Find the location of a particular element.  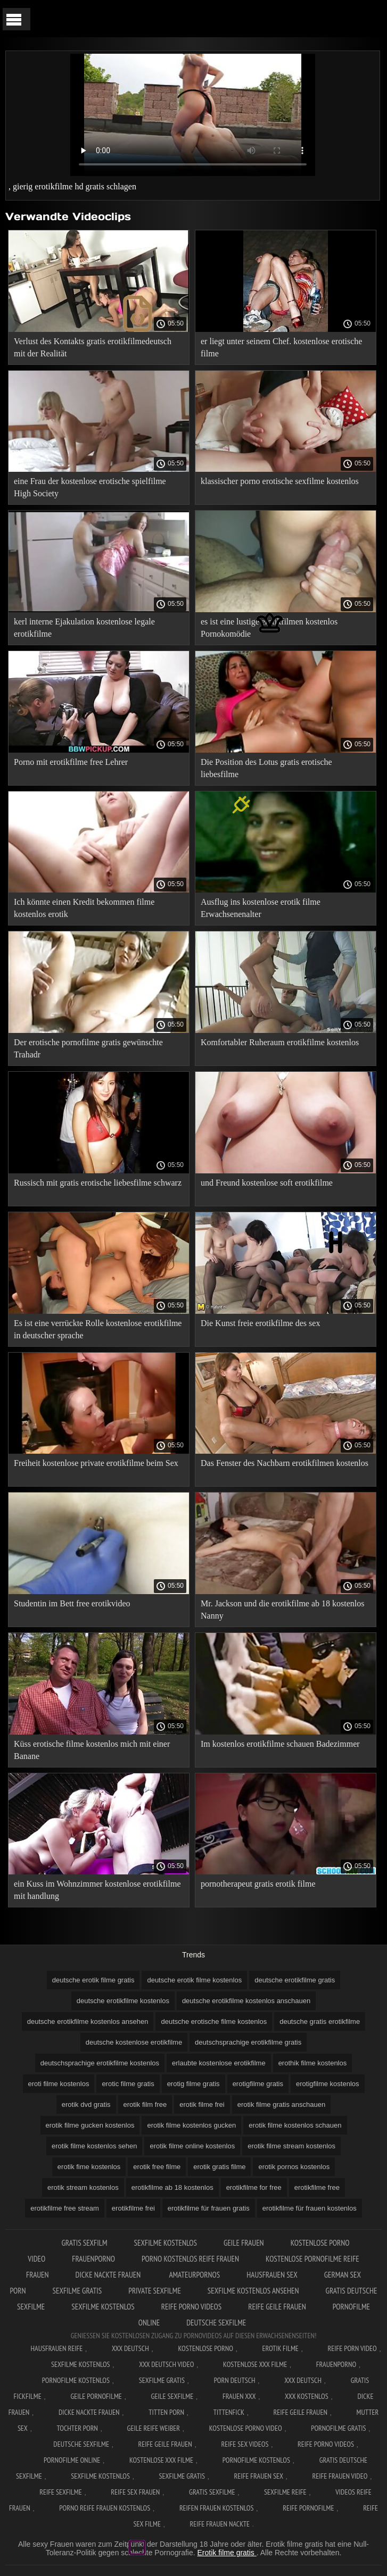

connect to a power source is located at coordinates (241, 805).